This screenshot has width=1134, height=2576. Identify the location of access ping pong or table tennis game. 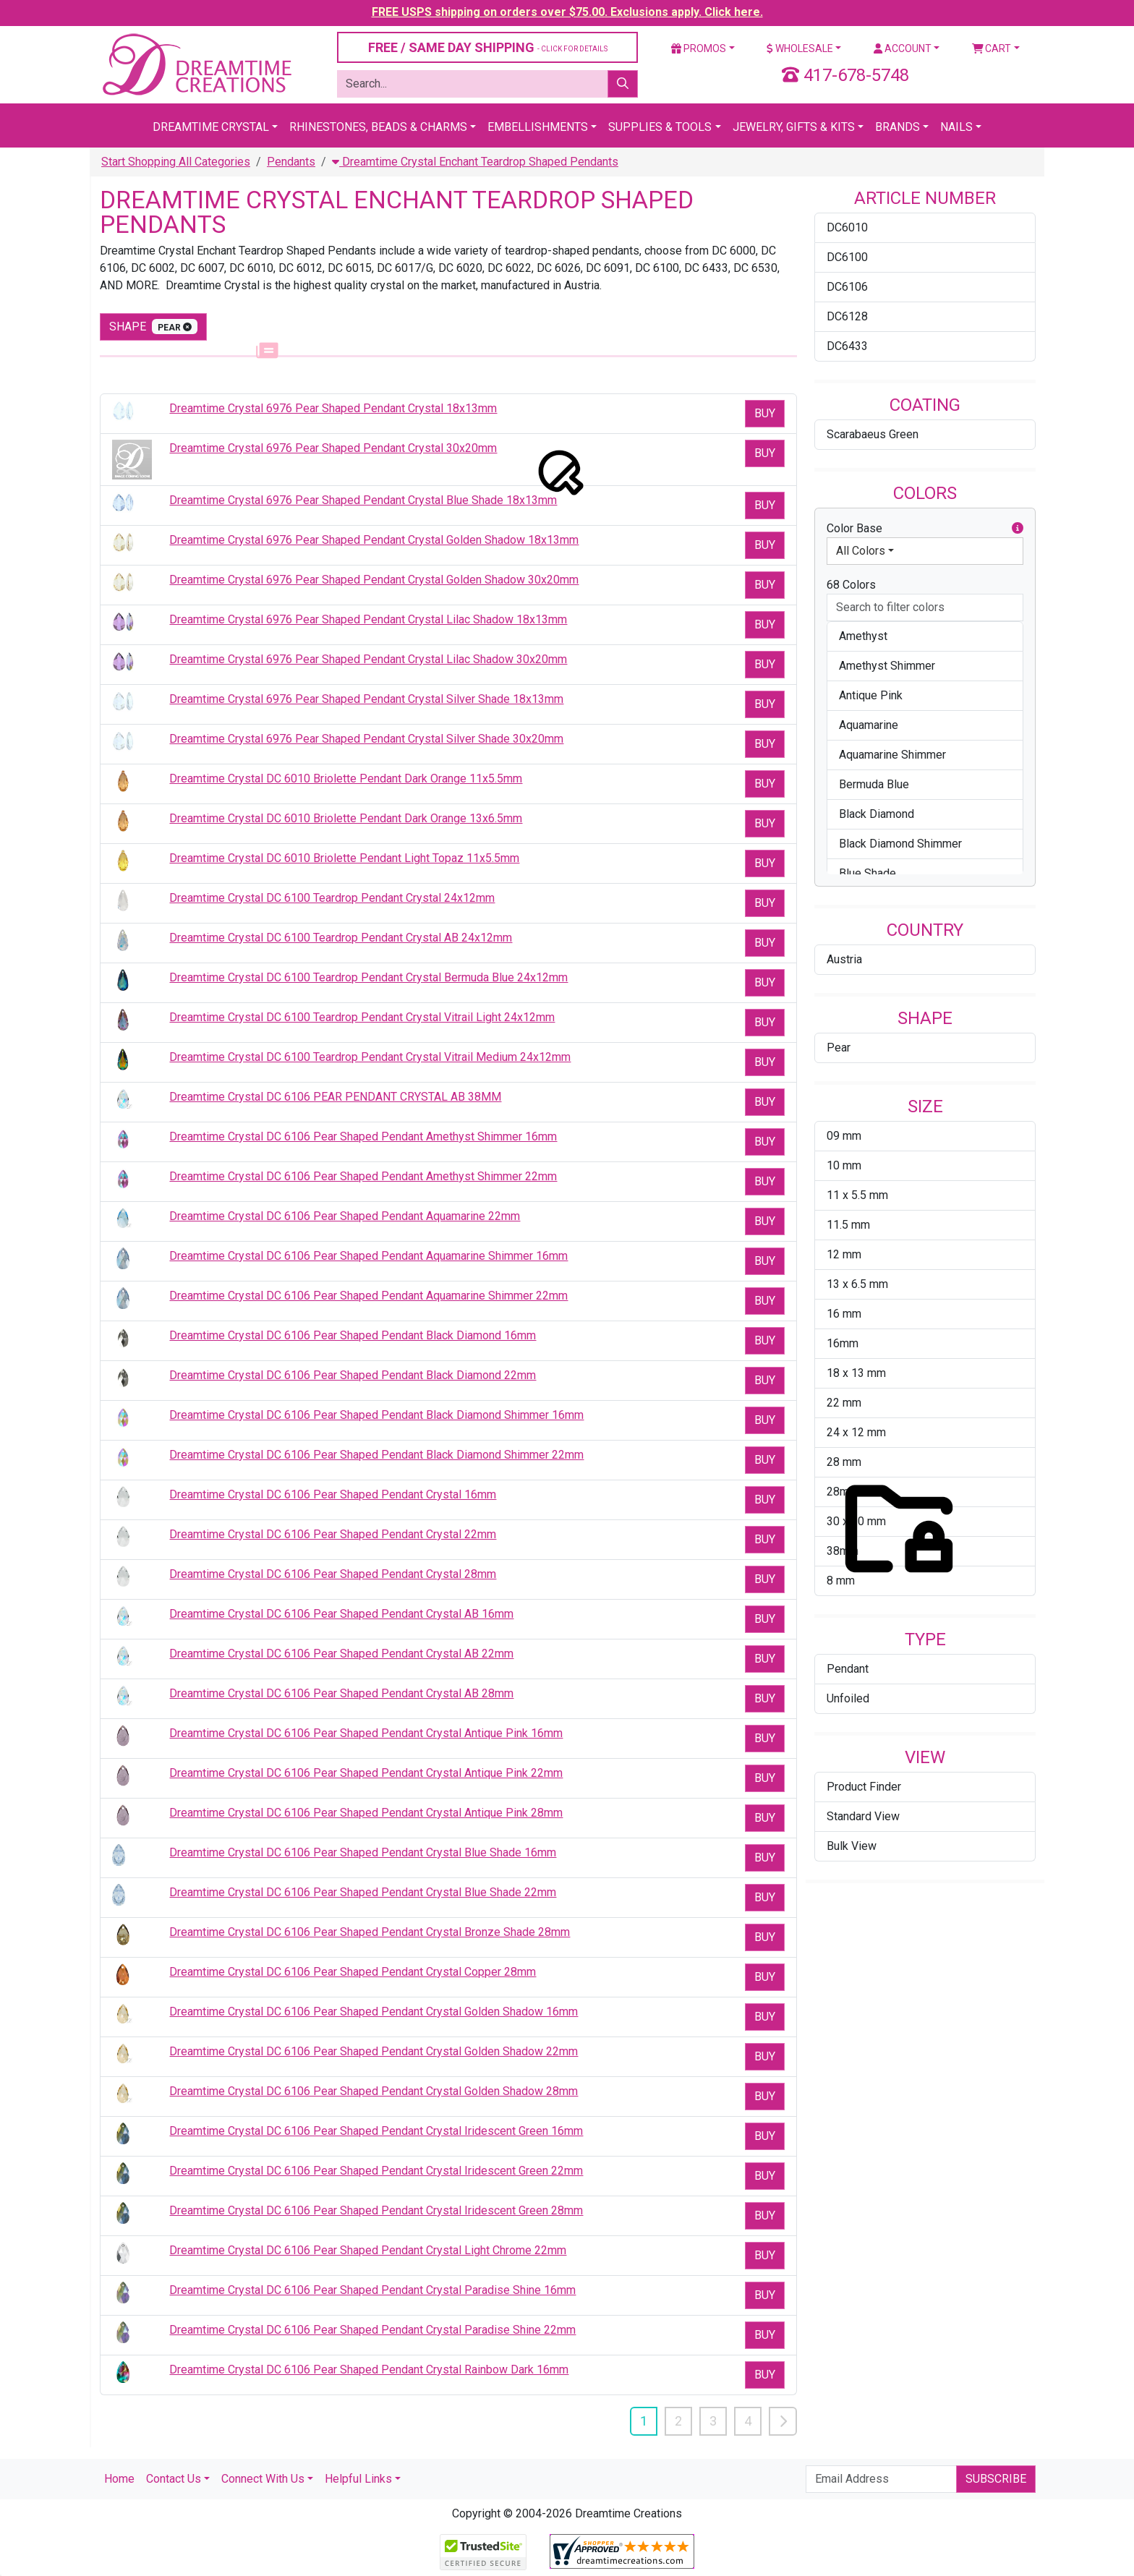
(560, 472).